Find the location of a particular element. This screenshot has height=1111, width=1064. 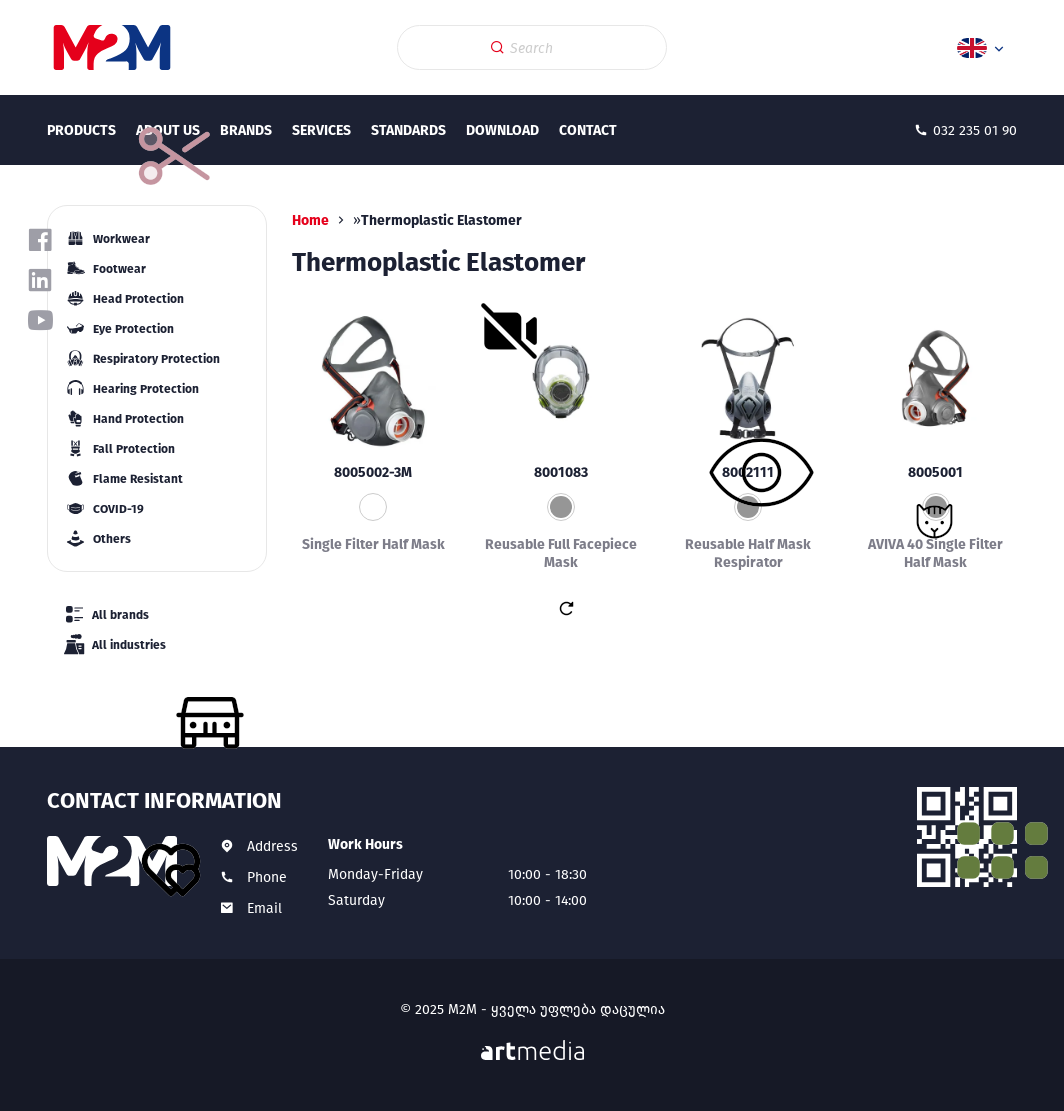

view or preview content is located at coordinates (761, 472).